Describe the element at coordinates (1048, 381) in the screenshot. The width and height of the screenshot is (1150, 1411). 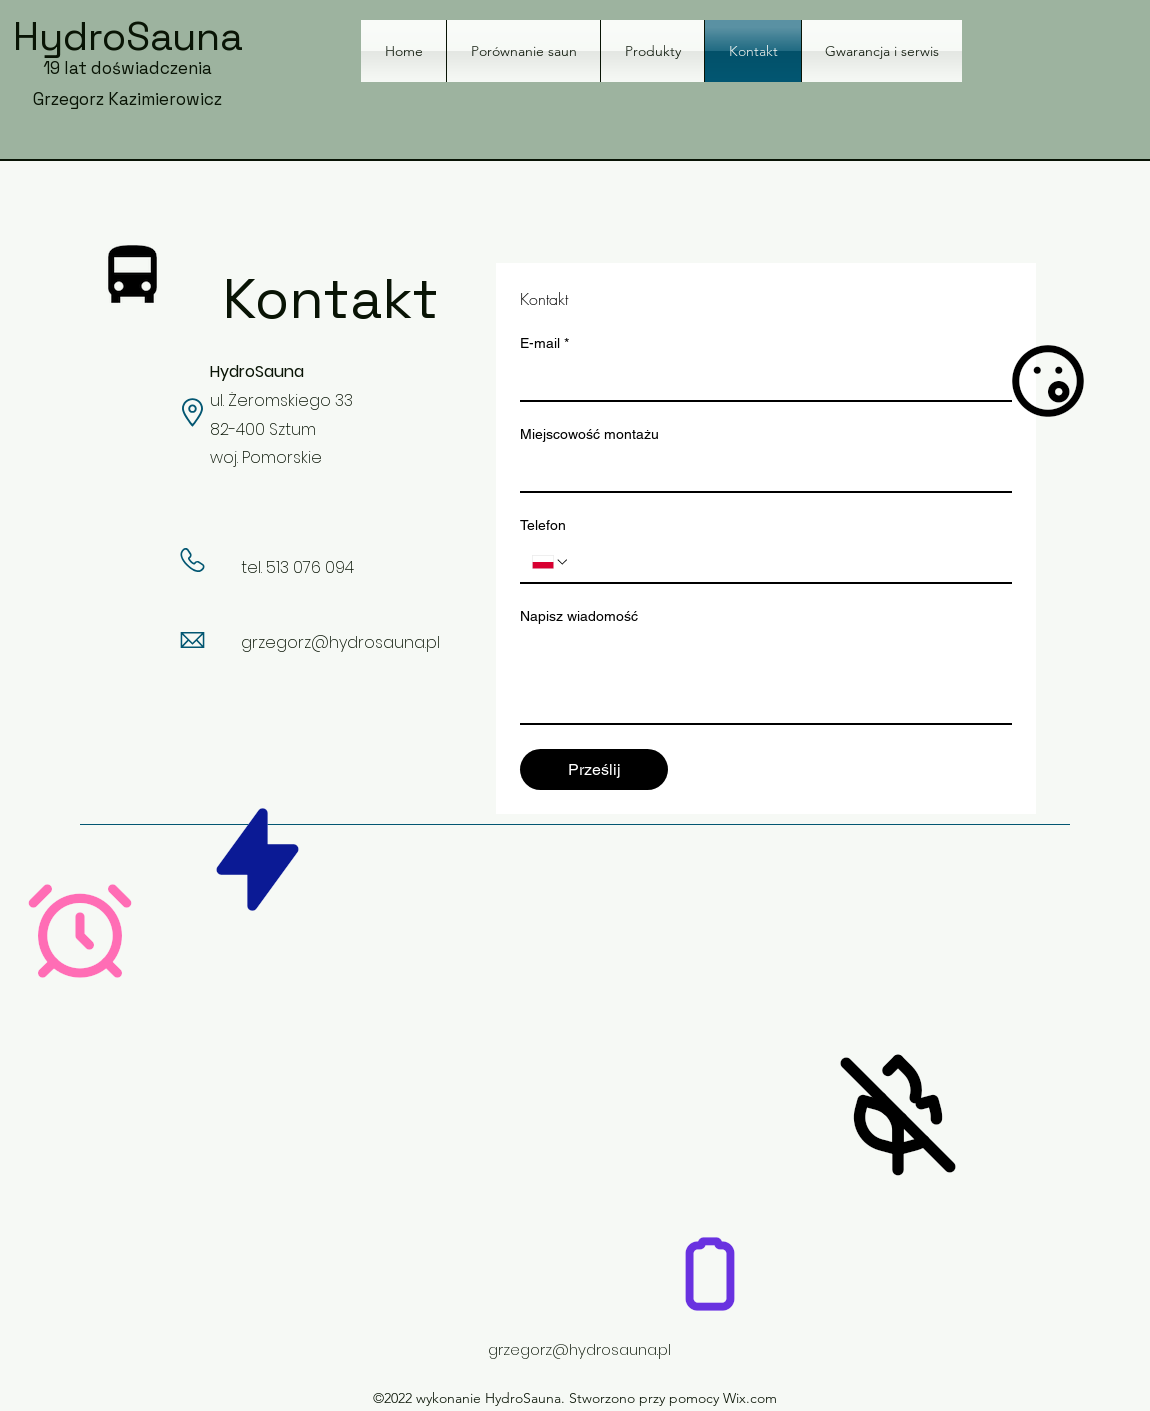
I see `indicates singing or karaoke mode` at that location.